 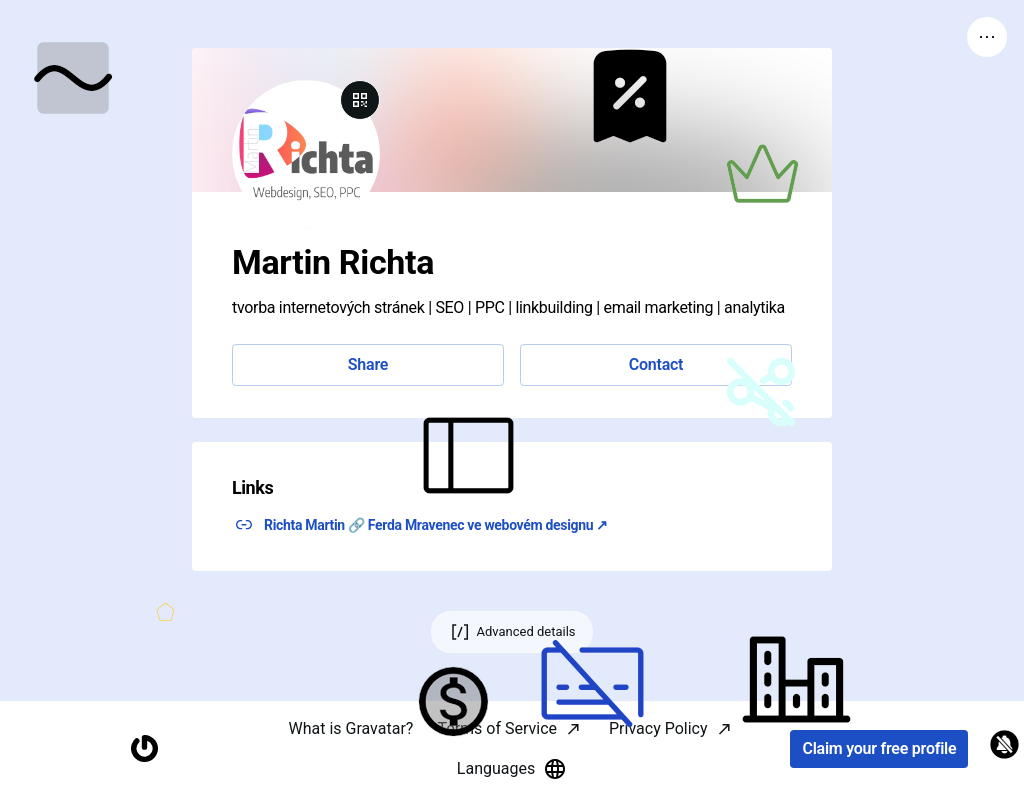 I want to click on toggle sidebar panel visibility, so click(x=468, y=455).